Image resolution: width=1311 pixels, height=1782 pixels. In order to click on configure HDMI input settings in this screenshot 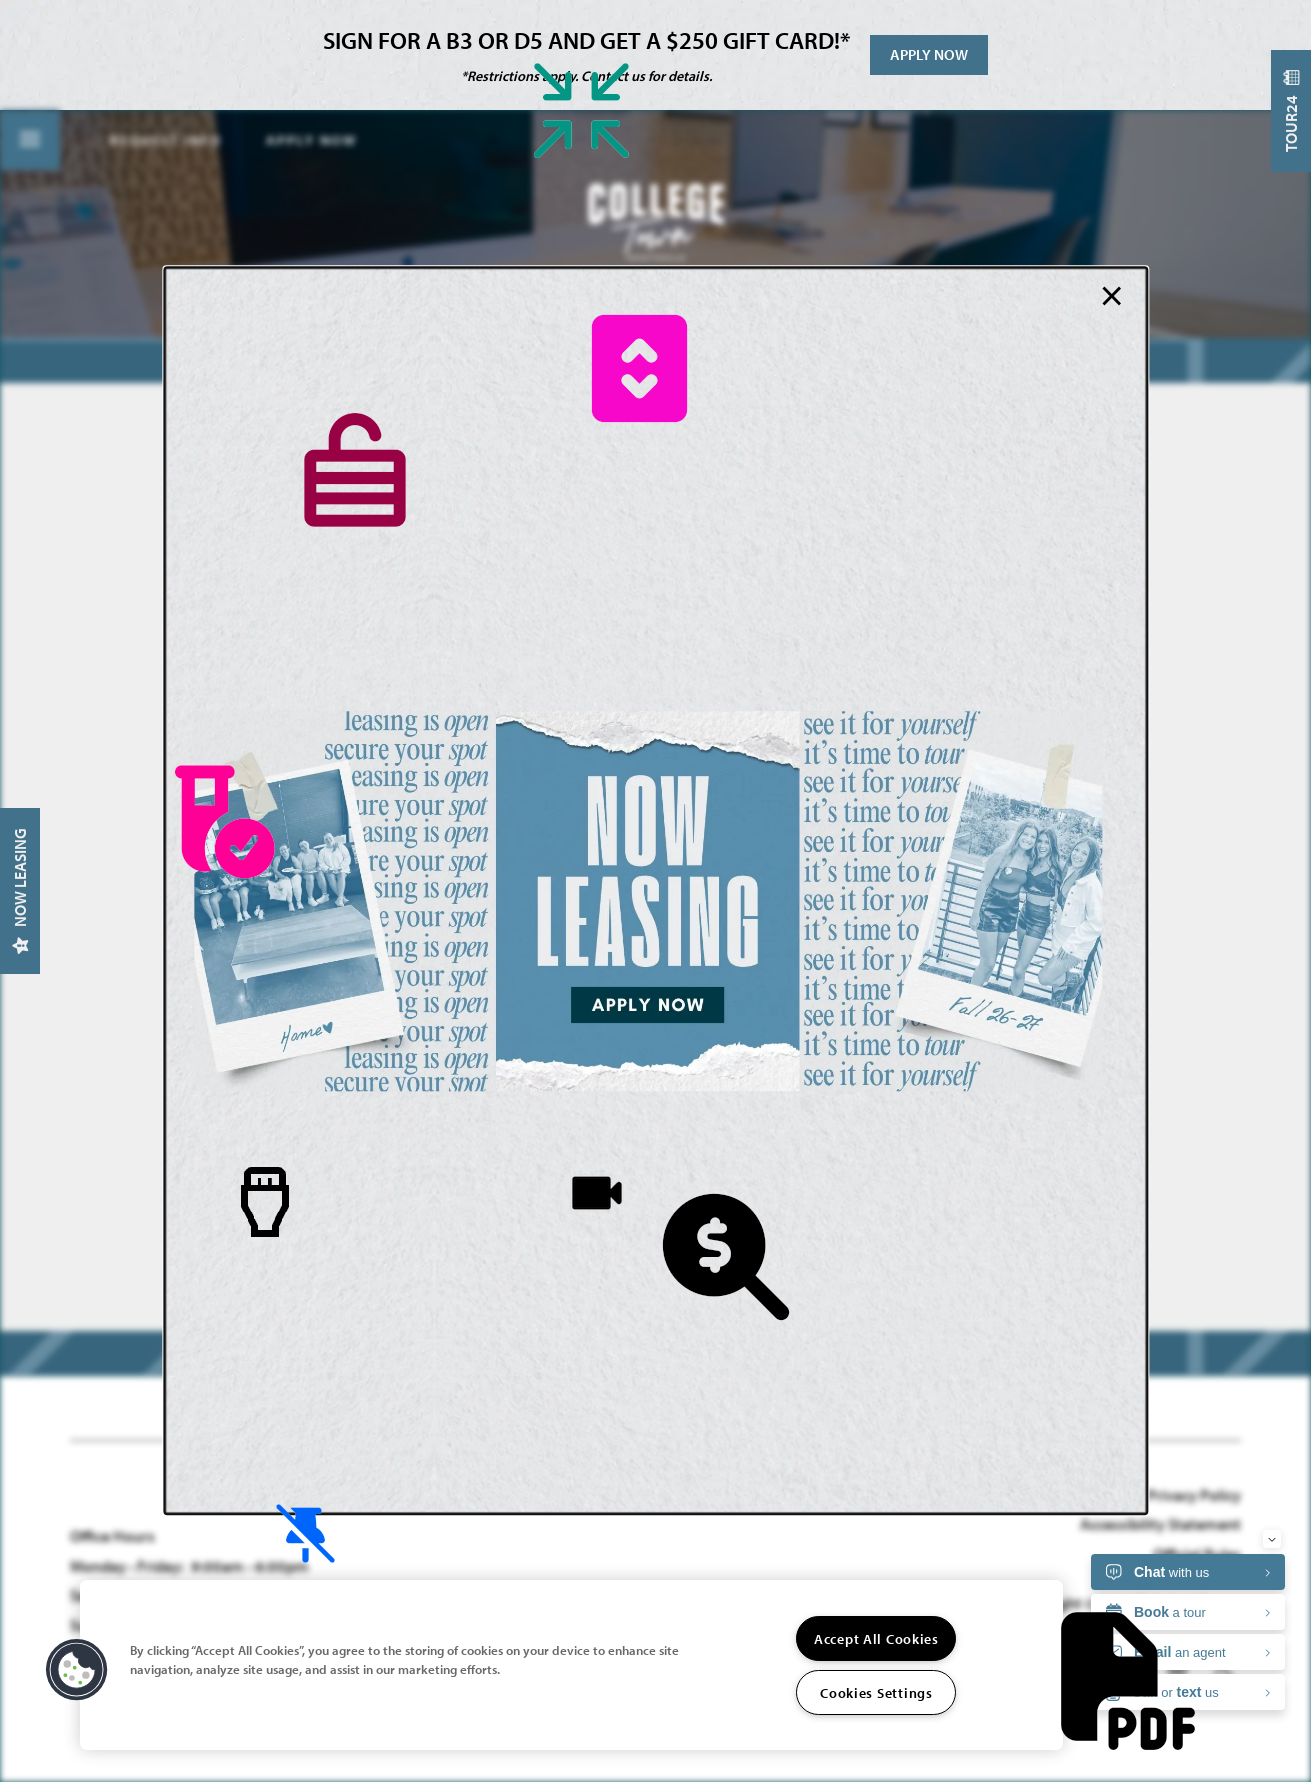, I will do `click(265, 1202)`.